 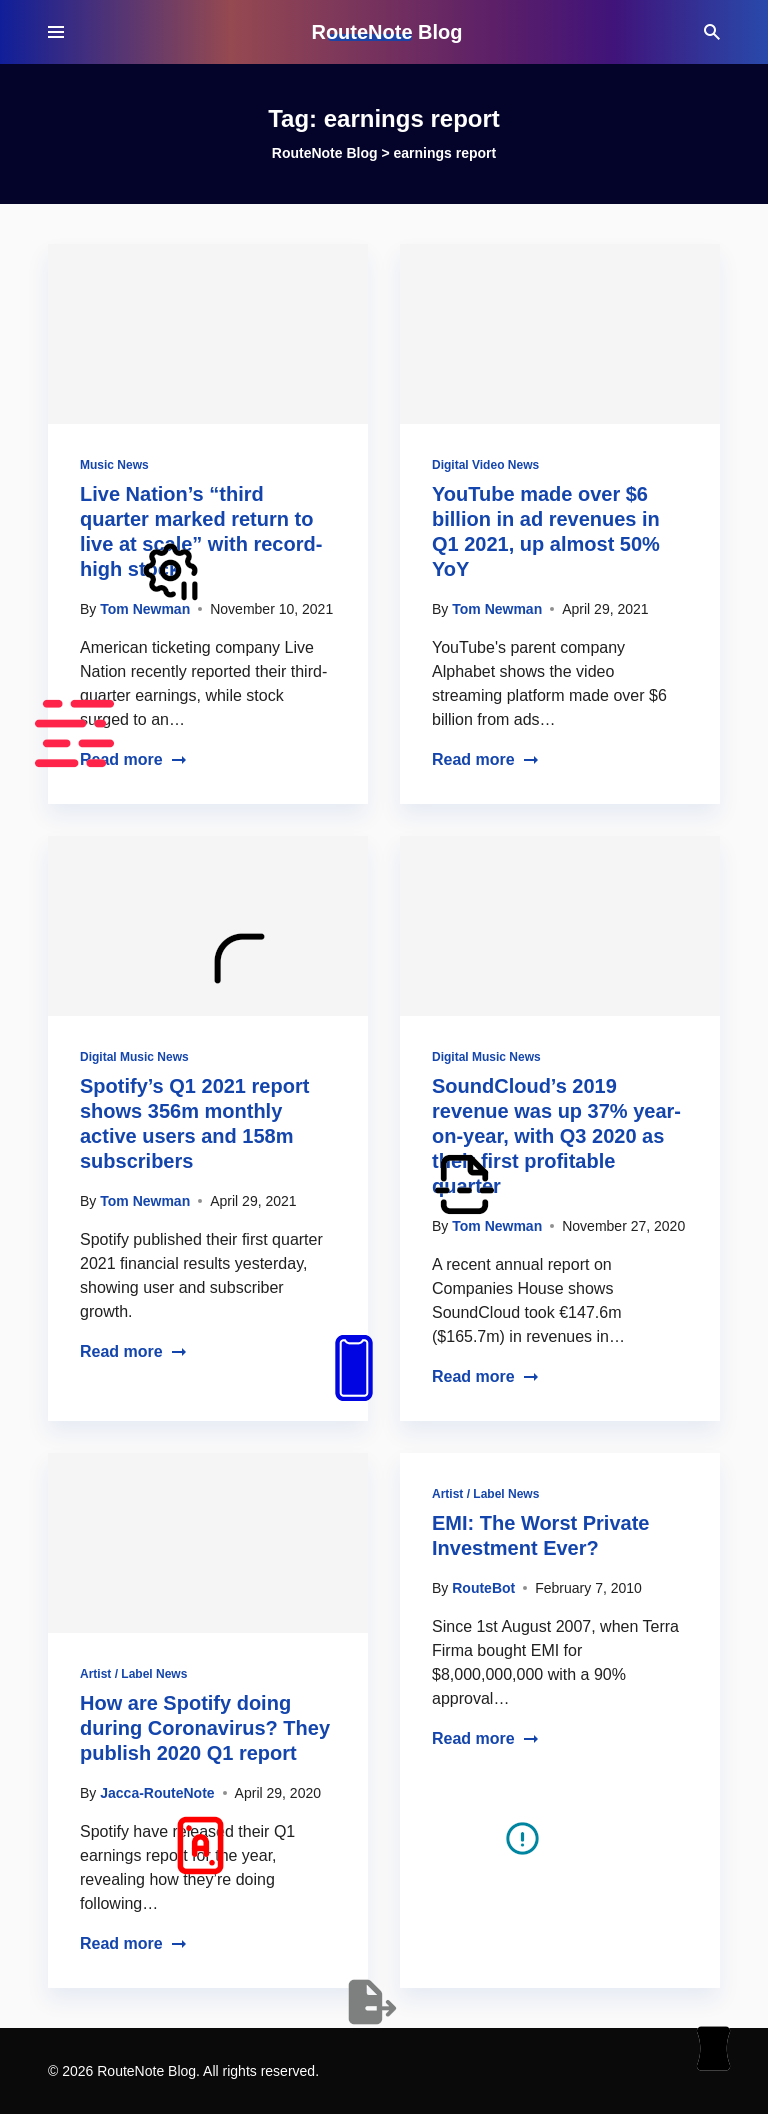 I want to click on switch to vertical panorama mode, so click(x=713, y=2048).